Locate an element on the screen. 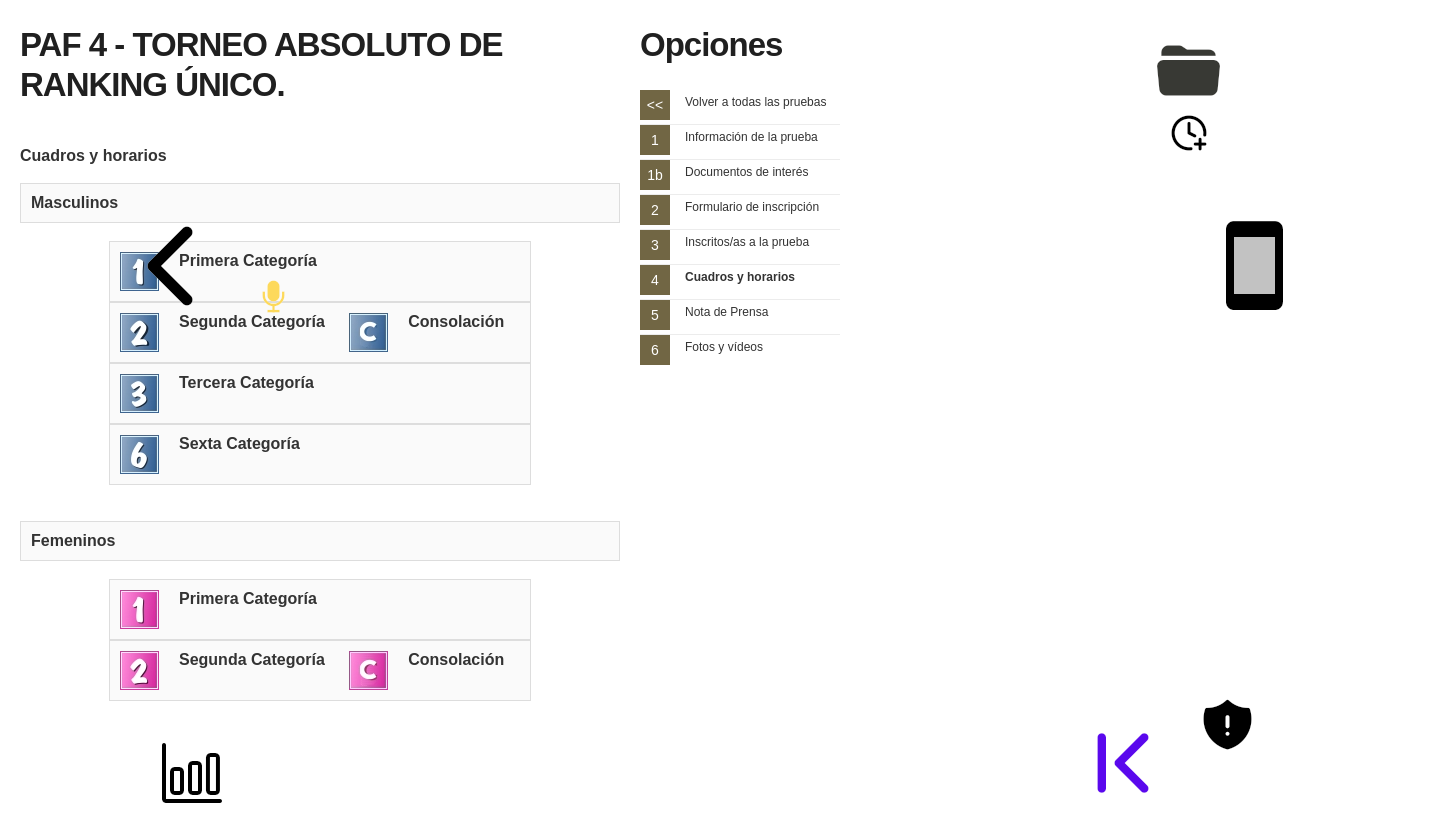 This screenshot has height=816, width=1440. open folder to view contents is located at coordinates (1188, 70).